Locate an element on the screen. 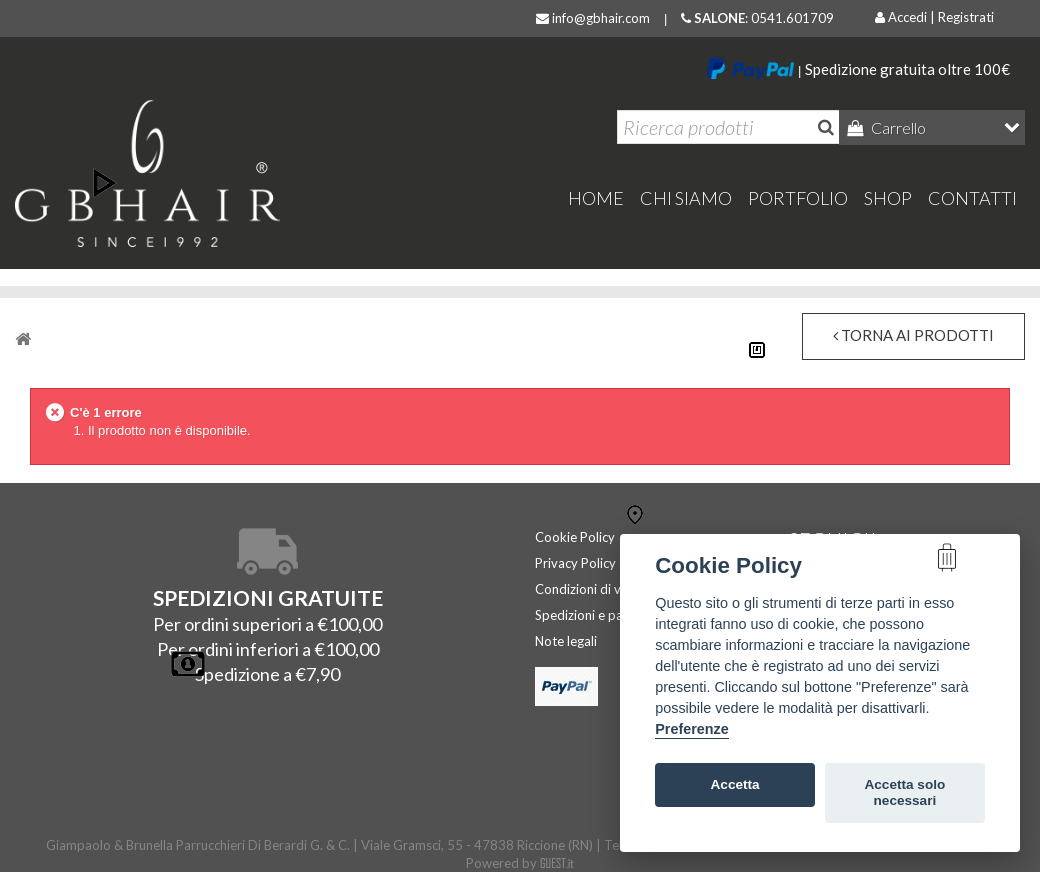  enable NFC for contactless payments or transfers is located at coordinates (757, 350).